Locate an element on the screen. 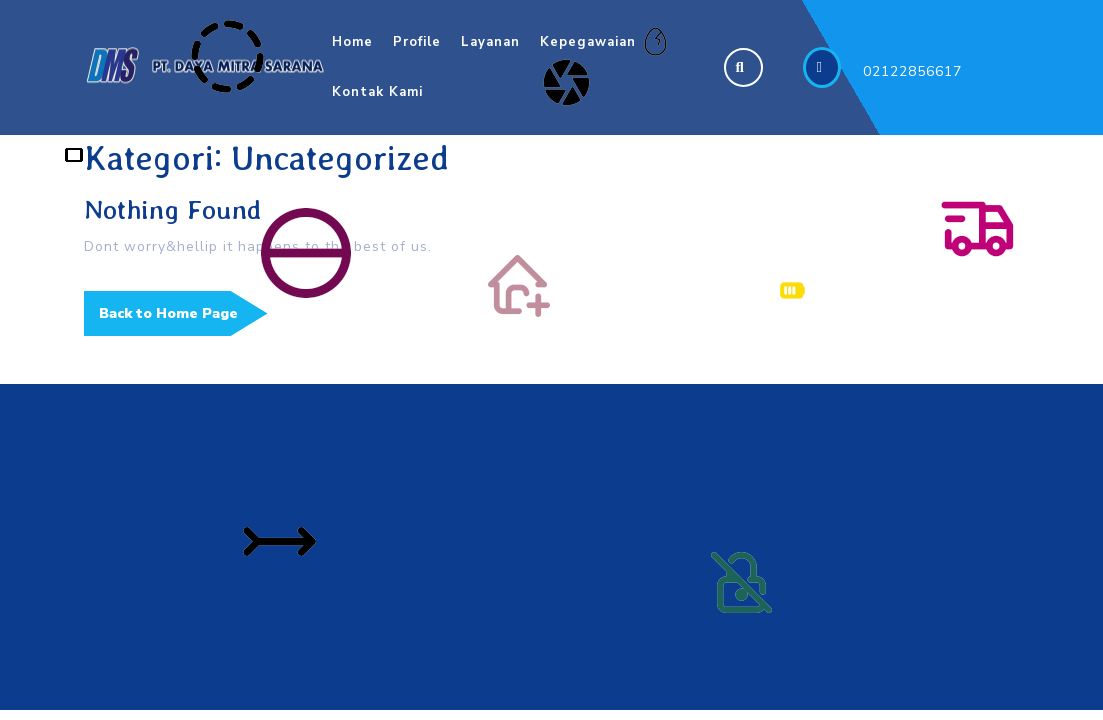  add a new home or address is located at coordinates (517, 284).